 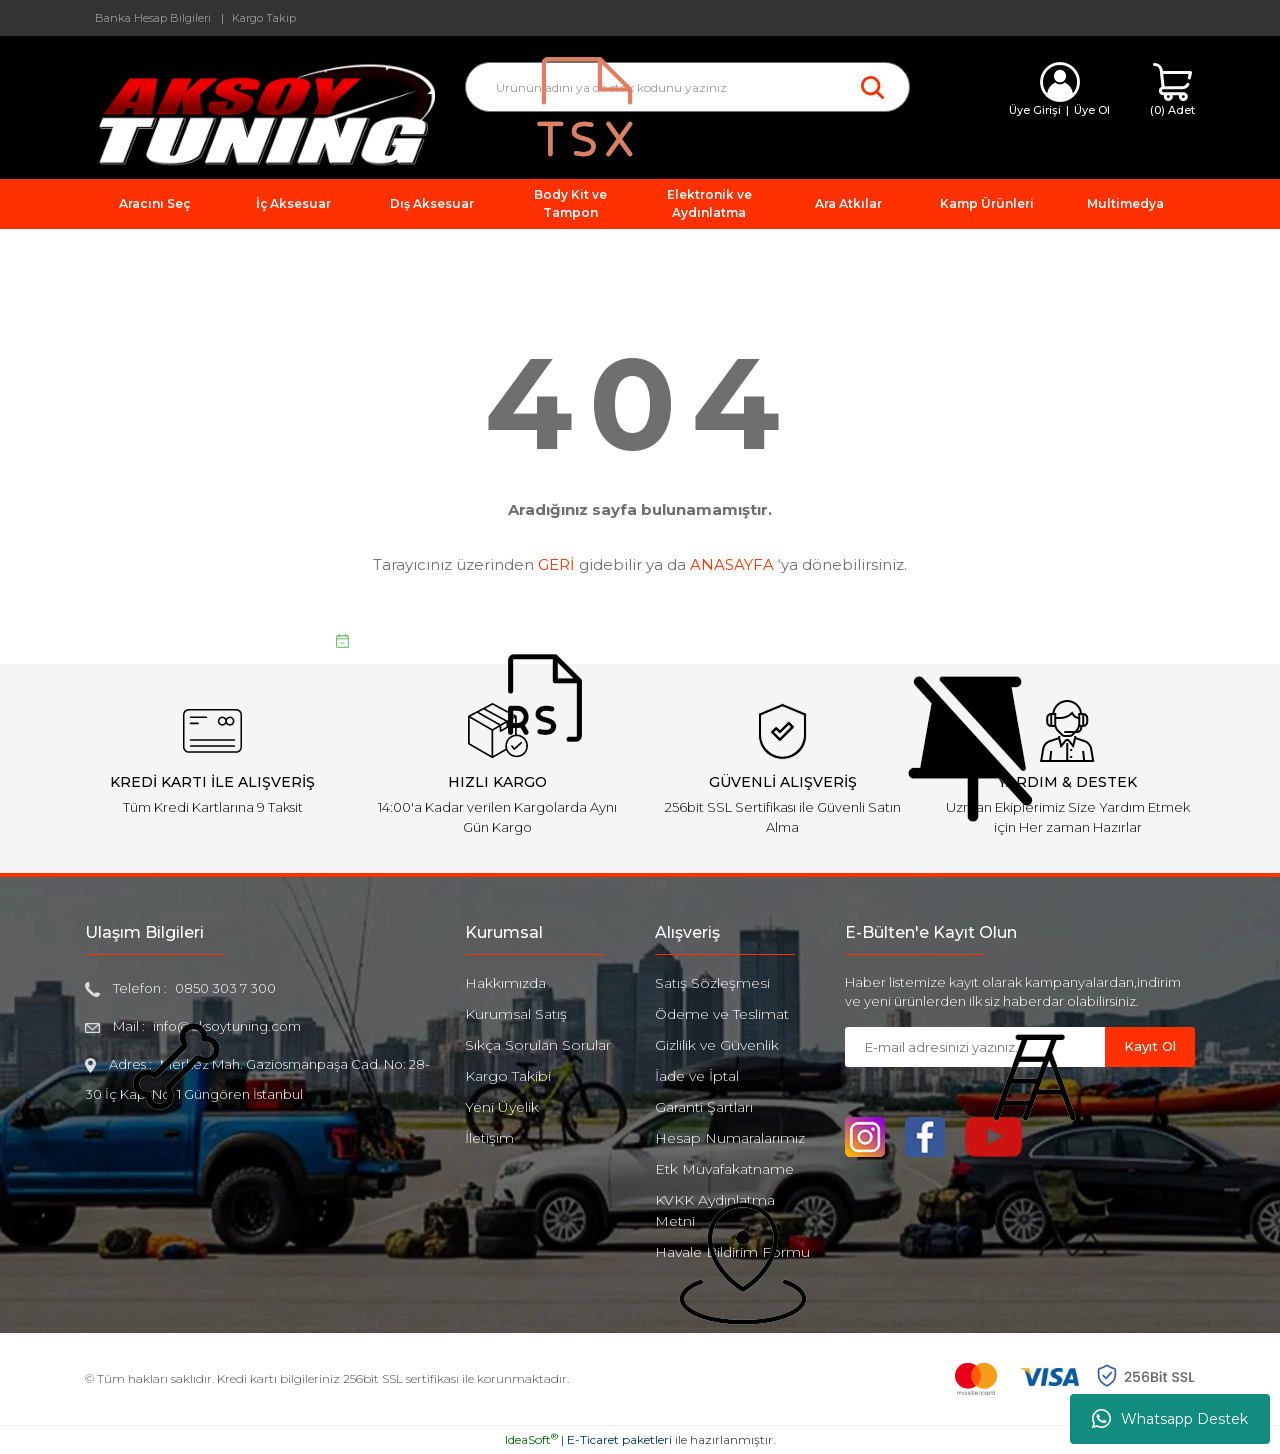 What do you see at coordinates (1036, 1077) in the screenshot?
I see `access tools or equipment section` at bounding box center [1036, 1077].